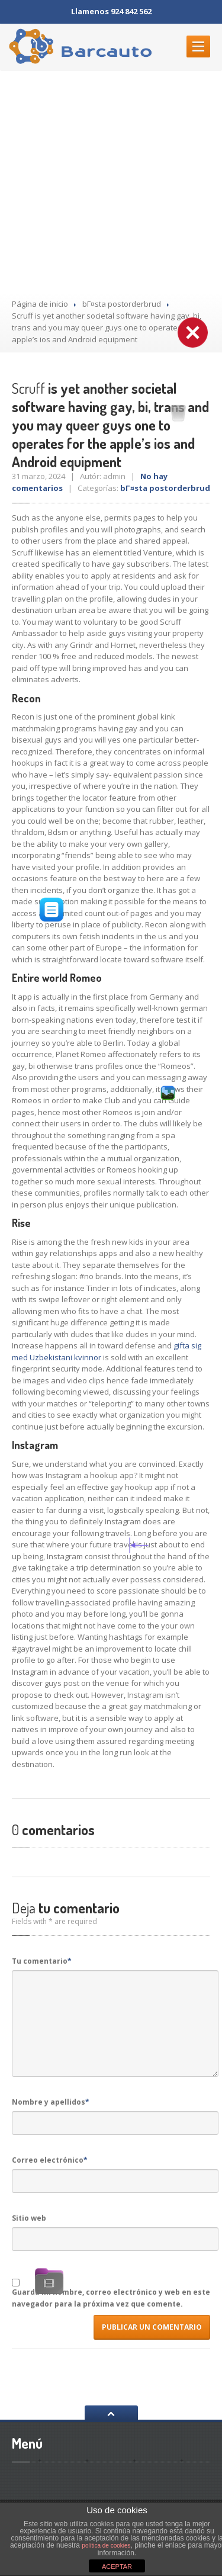  What do you see at coordinates (52, 910) in the screenshot?
I see `open notes or documents app` at bounding box center [52, 910].